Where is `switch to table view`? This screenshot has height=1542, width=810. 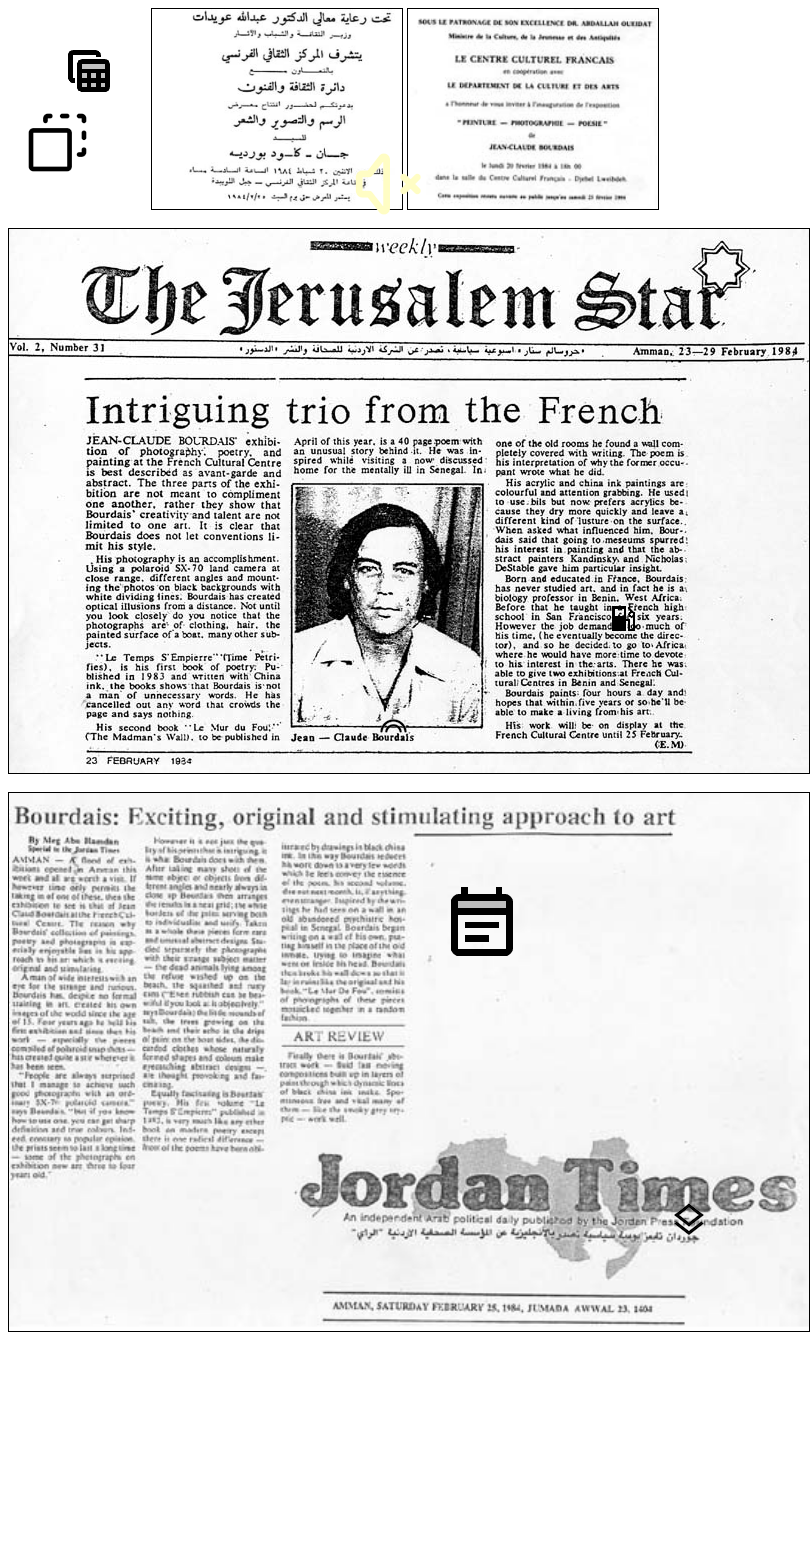
switch to table view is located at coordinates (89, 71).